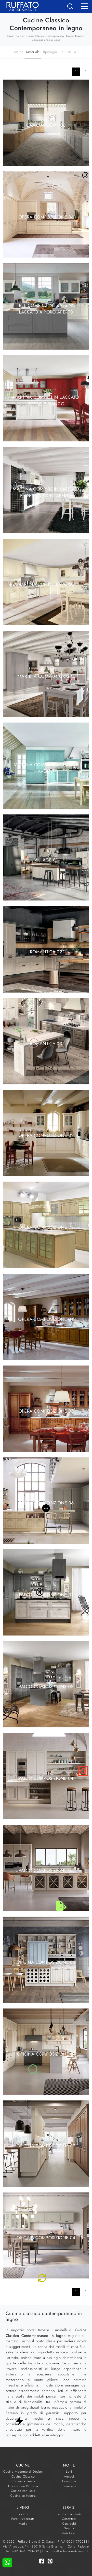 This screenshot has height=2576, width=92. I want to click on export file or document, so click(61, 1906).